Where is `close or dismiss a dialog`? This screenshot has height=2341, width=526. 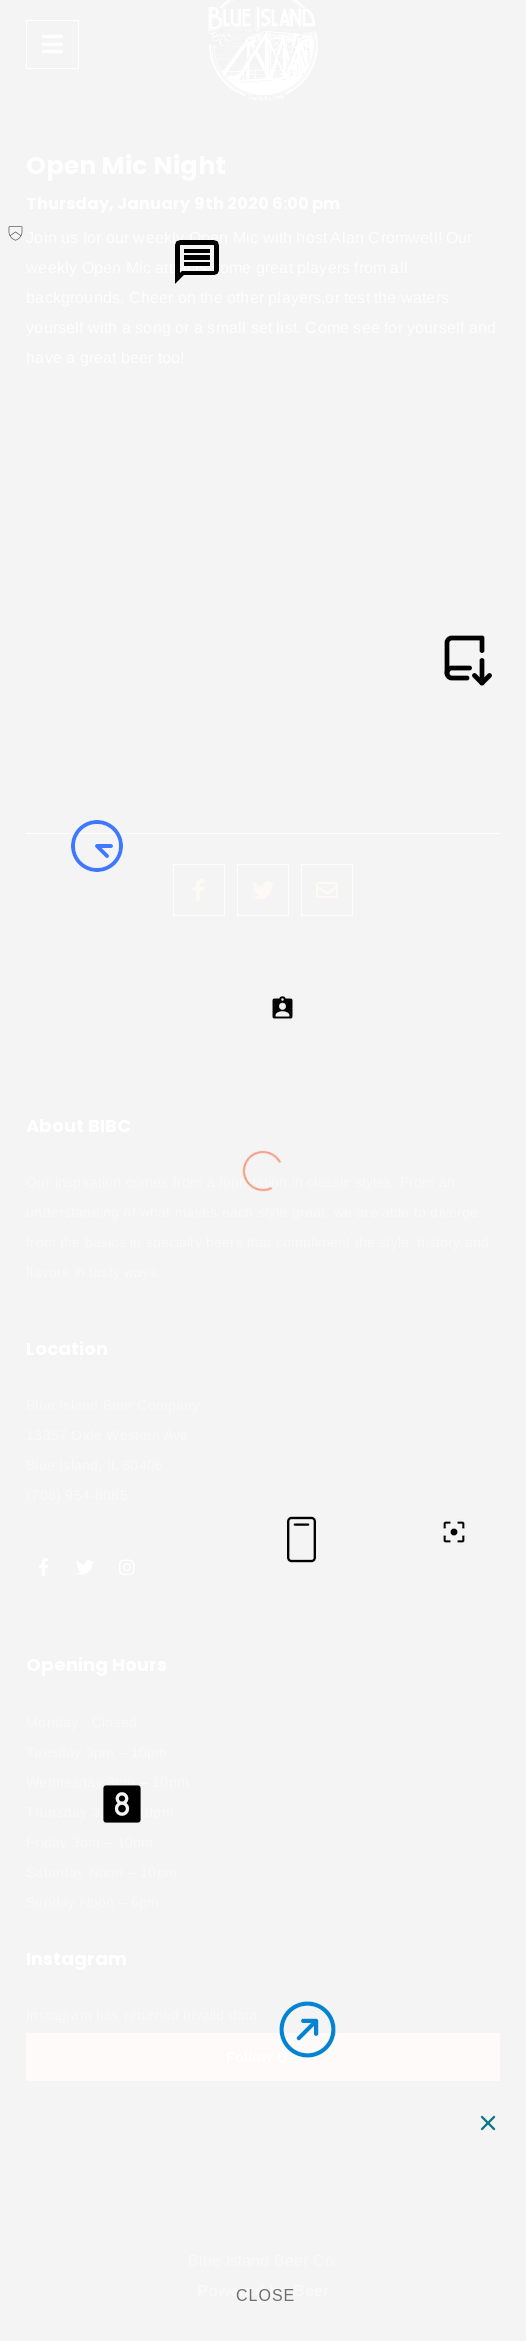 close or dismiss a dialog is located at coordinates (488, 2123).